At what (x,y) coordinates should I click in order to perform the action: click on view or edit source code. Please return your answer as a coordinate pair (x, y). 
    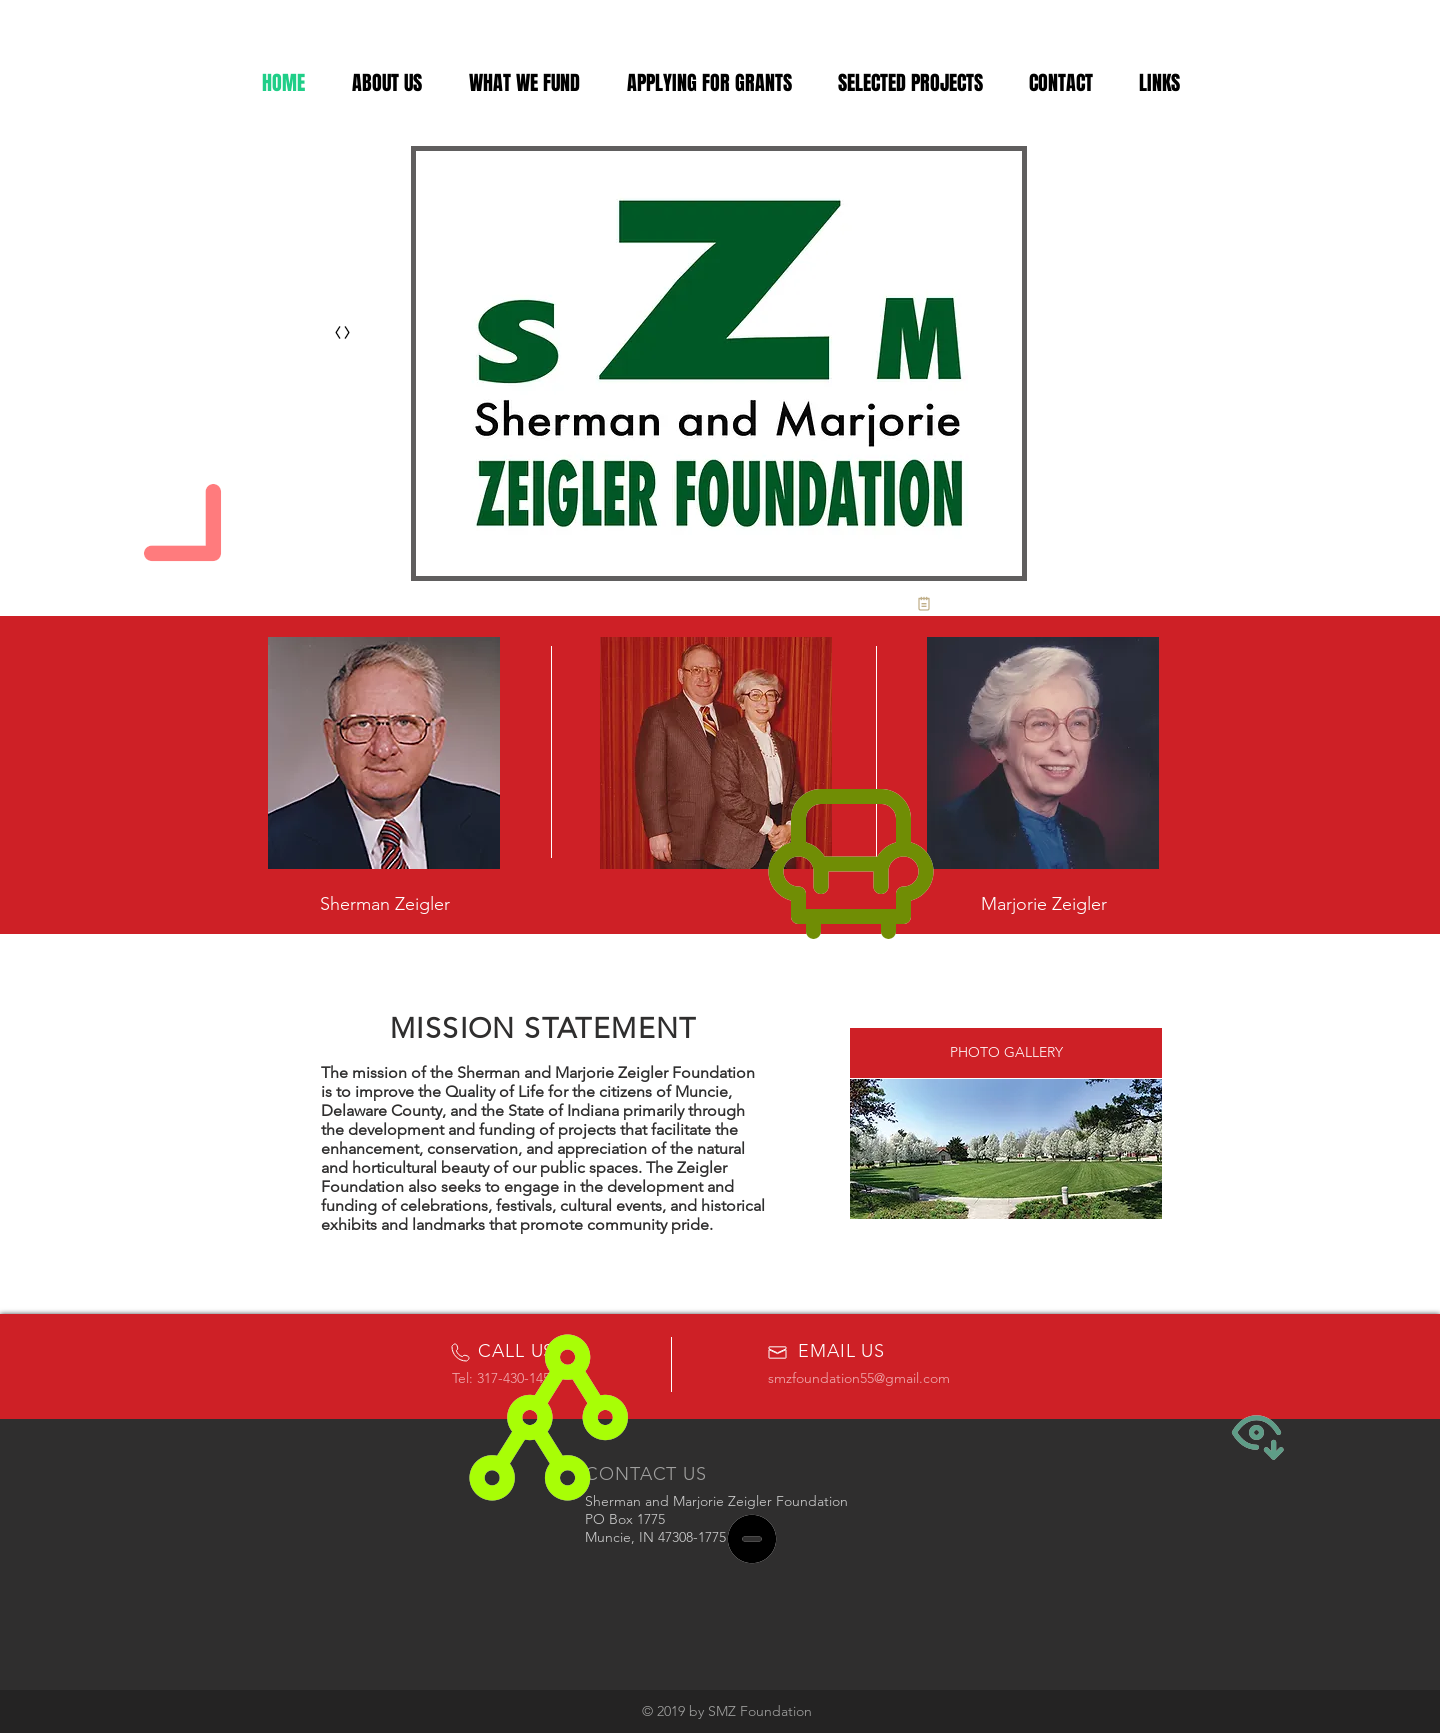
    Looking at the image, I should click on (342, 332).